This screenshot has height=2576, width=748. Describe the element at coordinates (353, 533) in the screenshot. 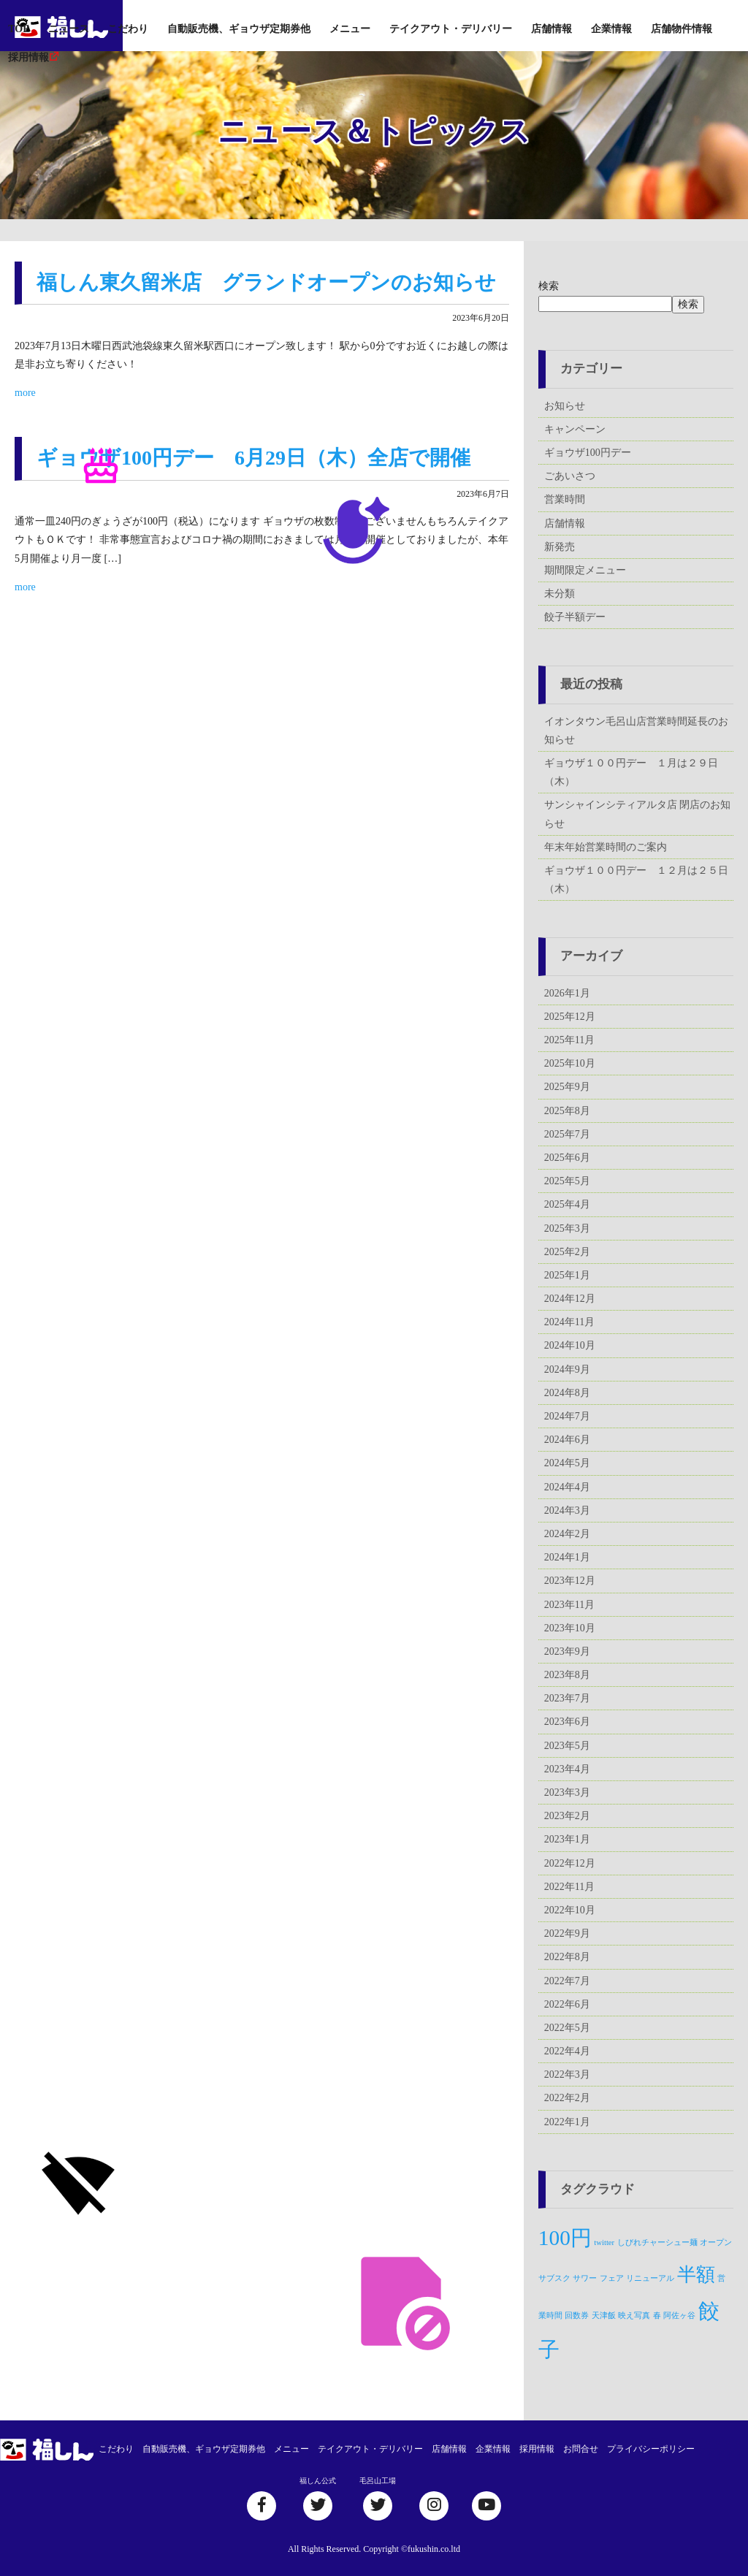

I see `activate ai voice assistant` at that location.